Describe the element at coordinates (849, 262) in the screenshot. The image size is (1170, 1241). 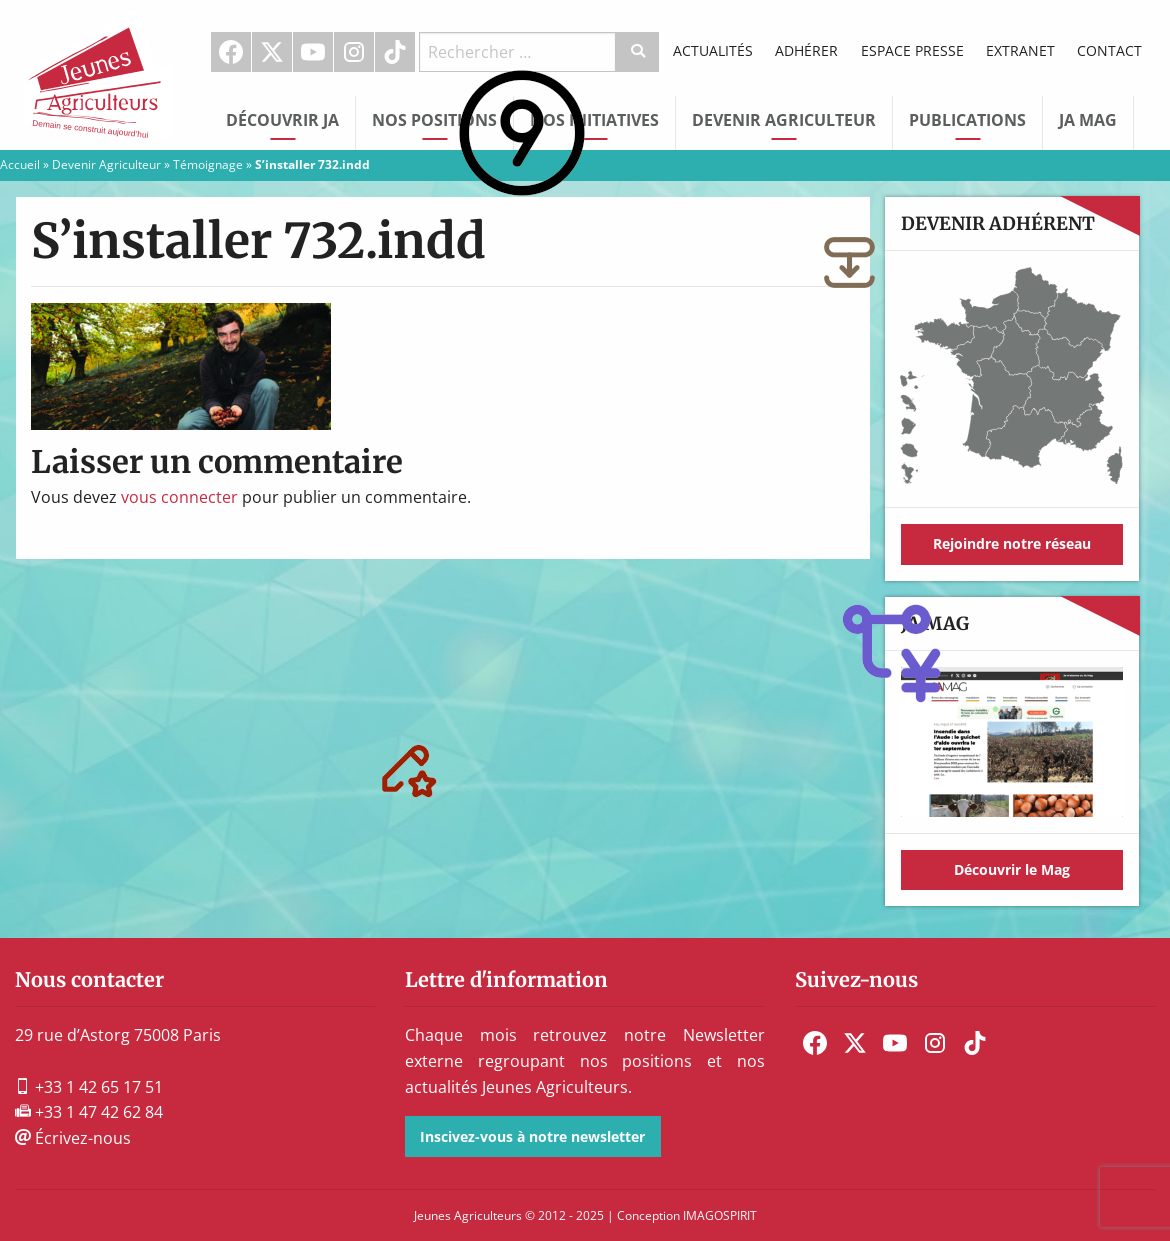
I see `move element to bottom of layout` at that location.